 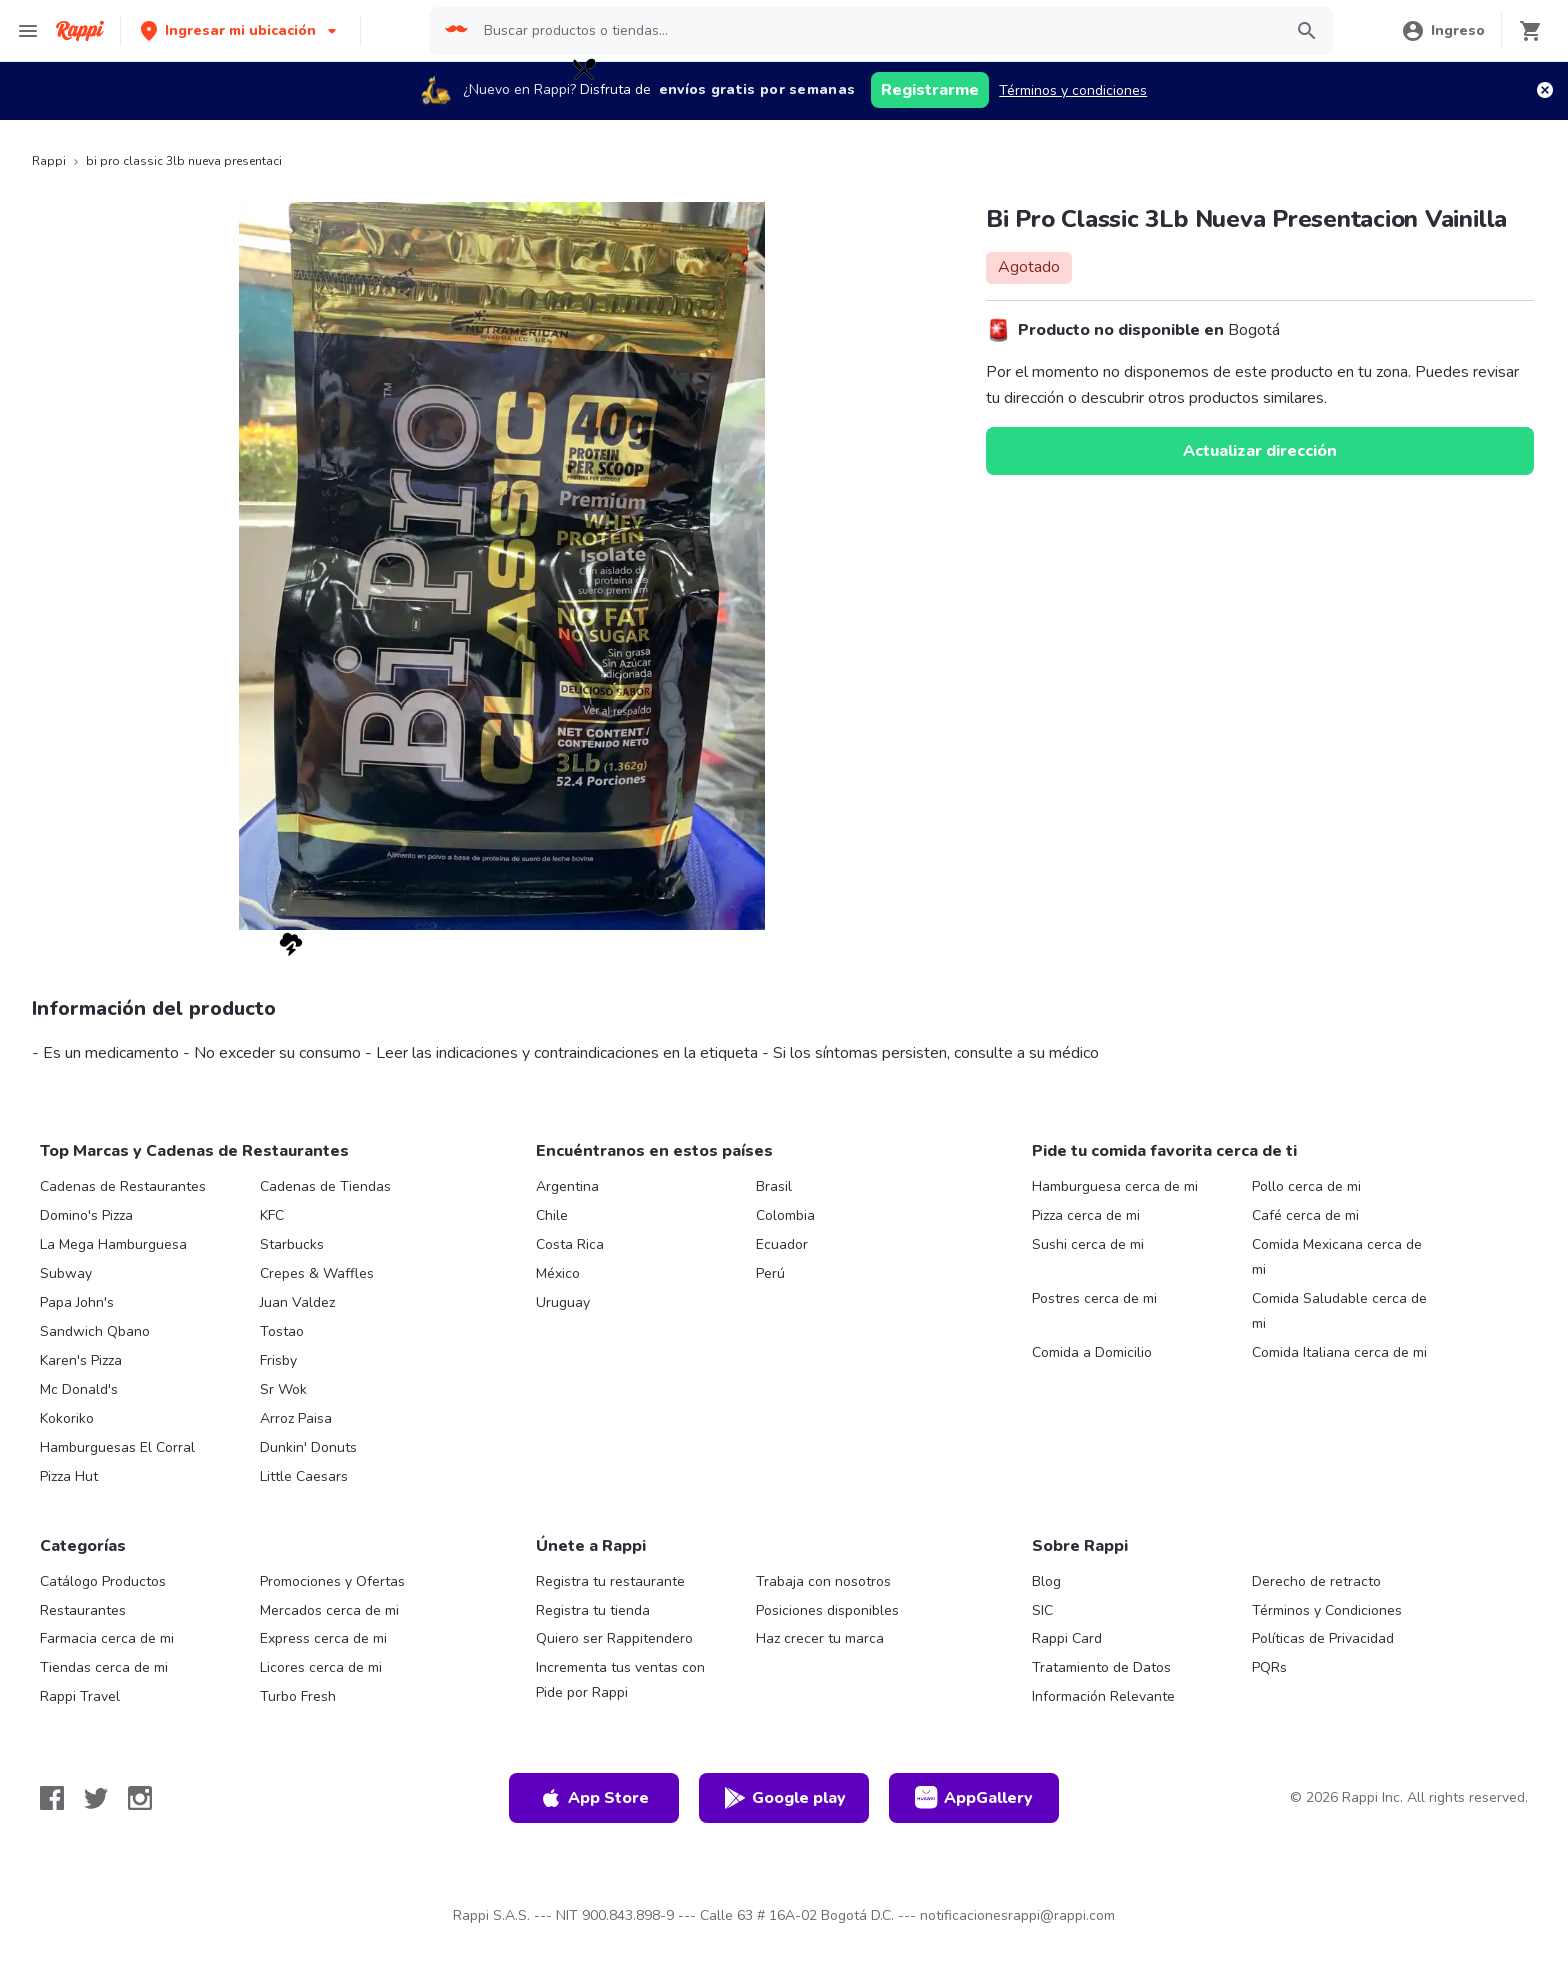 I want to click on indicates thunderstorm weather conditions, so click(x=291, y=944).